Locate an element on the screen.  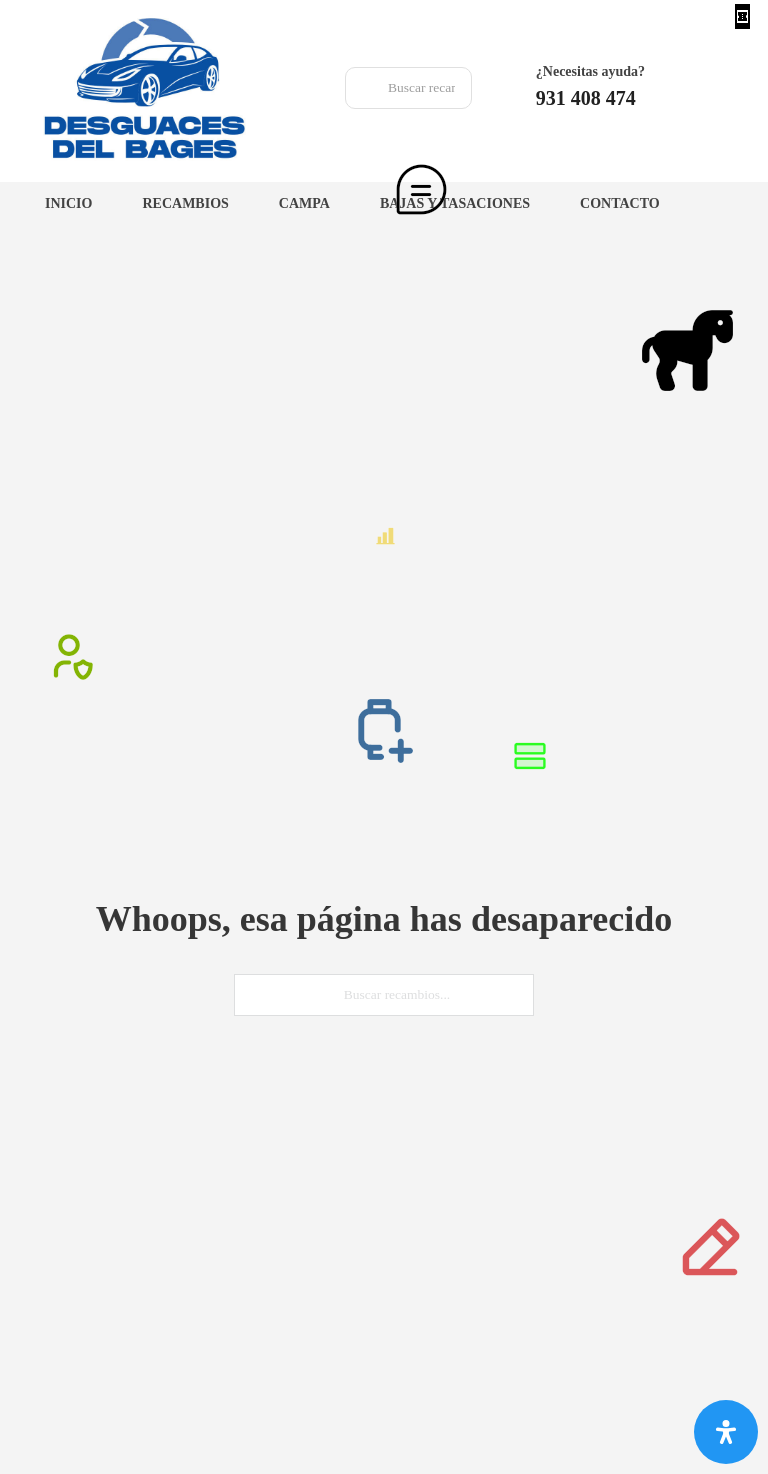
view analytics or statistics is located at coordinates (385, 536).